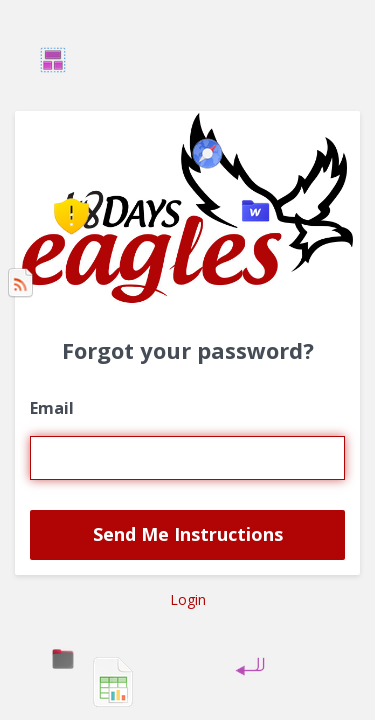 This screenshot has height=720, width=375. What do you see at coordinates (113, 682) in the screenshot?
I see `open a spreadsheet file` at bounding box center [113, 682].